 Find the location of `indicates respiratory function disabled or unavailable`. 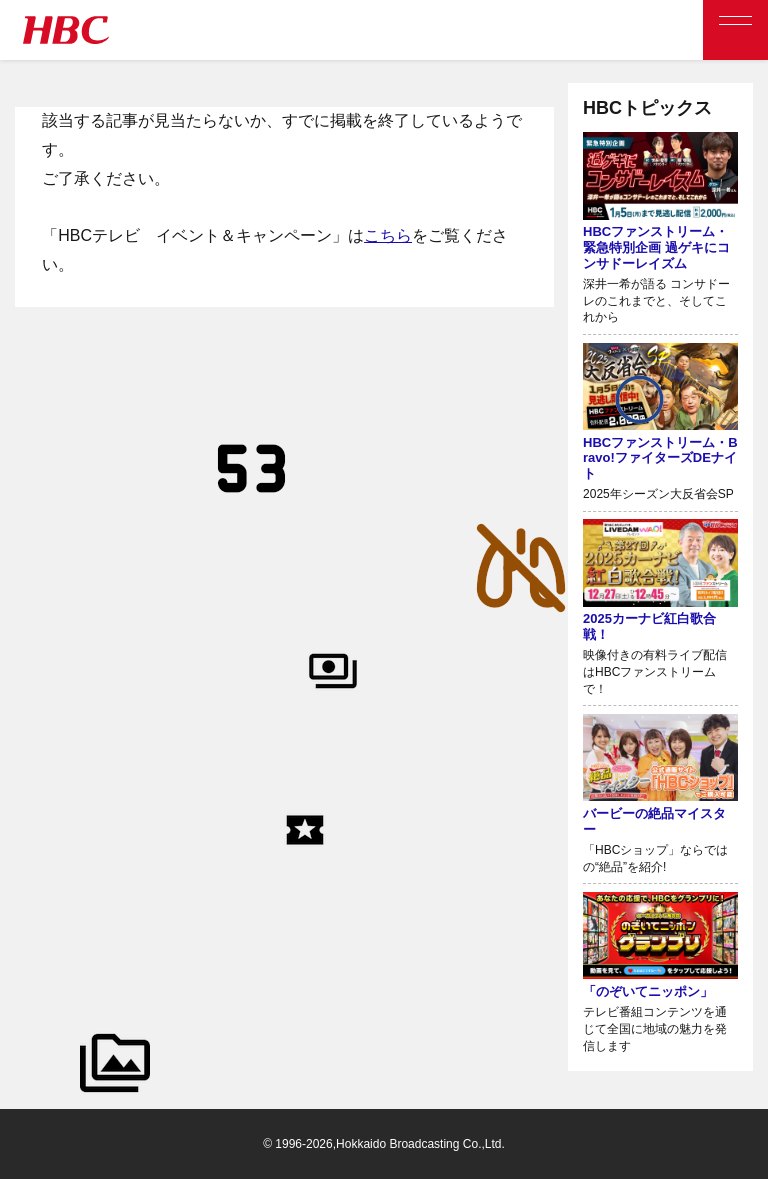

indicates respiratory function disabled or unavailable is located at coordinates (521, 568).